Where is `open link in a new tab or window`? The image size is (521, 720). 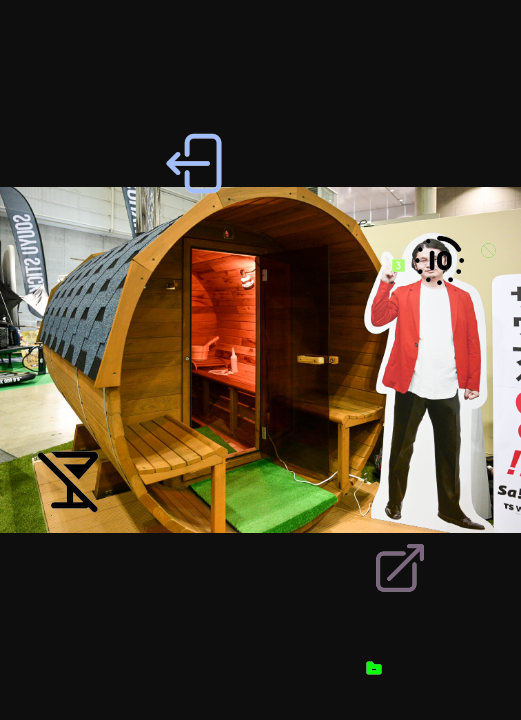
open link in a new tab or window is located at coordinates (400, 568).